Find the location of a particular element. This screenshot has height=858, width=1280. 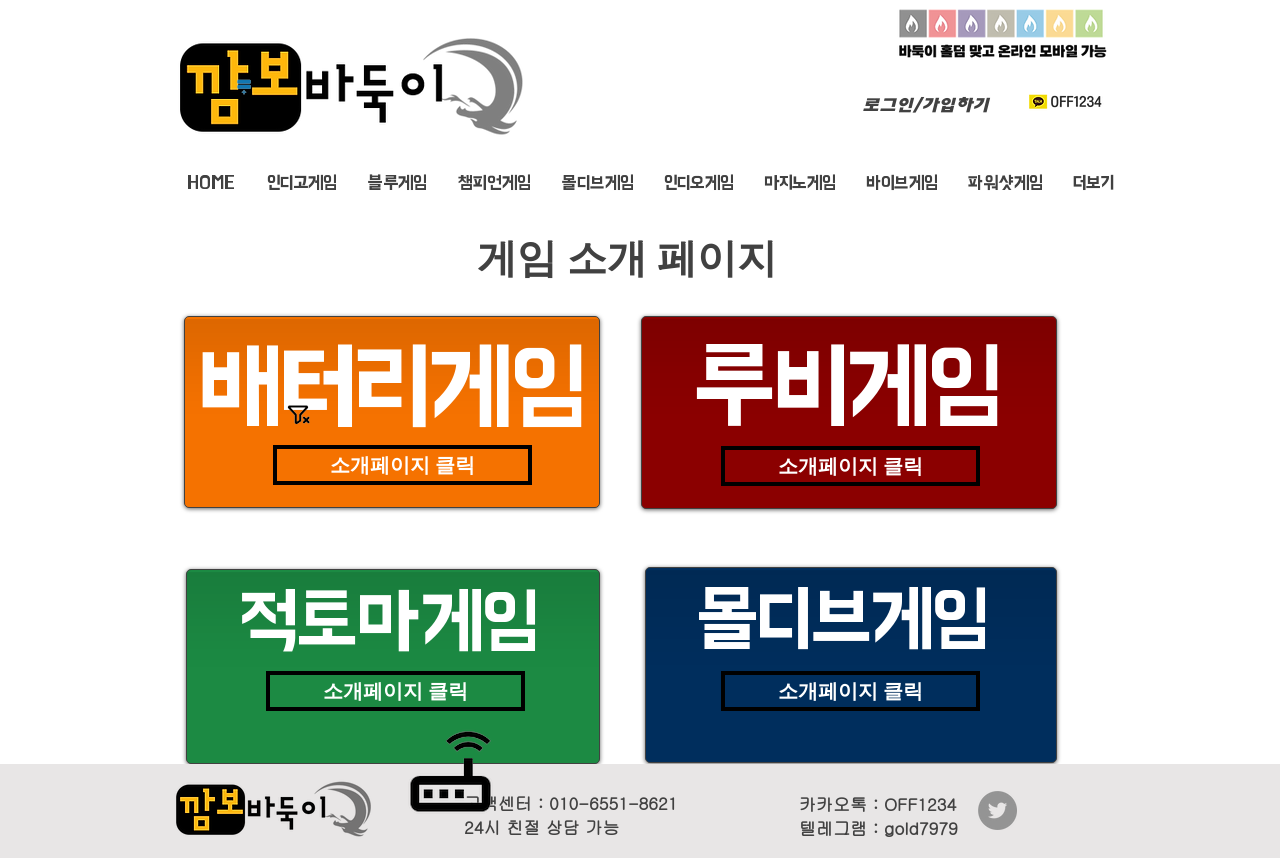

clear all filters is located at coordinates (298, 414).